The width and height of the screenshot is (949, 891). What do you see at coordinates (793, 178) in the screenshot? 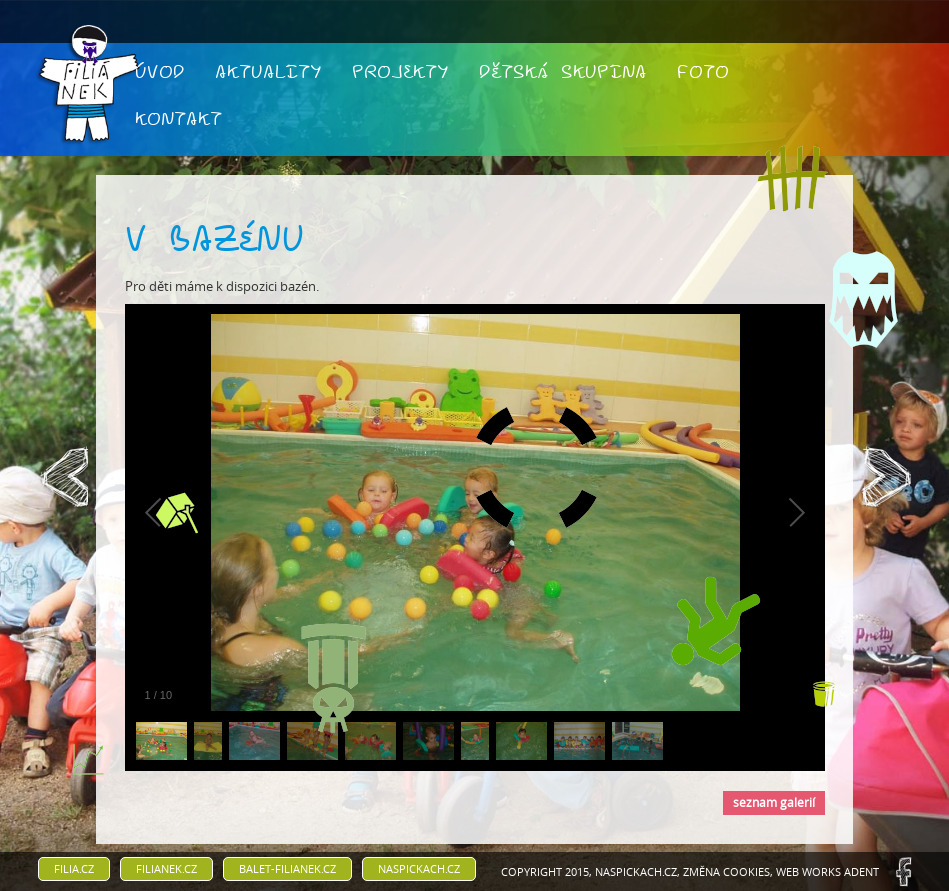
I see `indicates a count of five items or points` at bounding box center [793, 178].